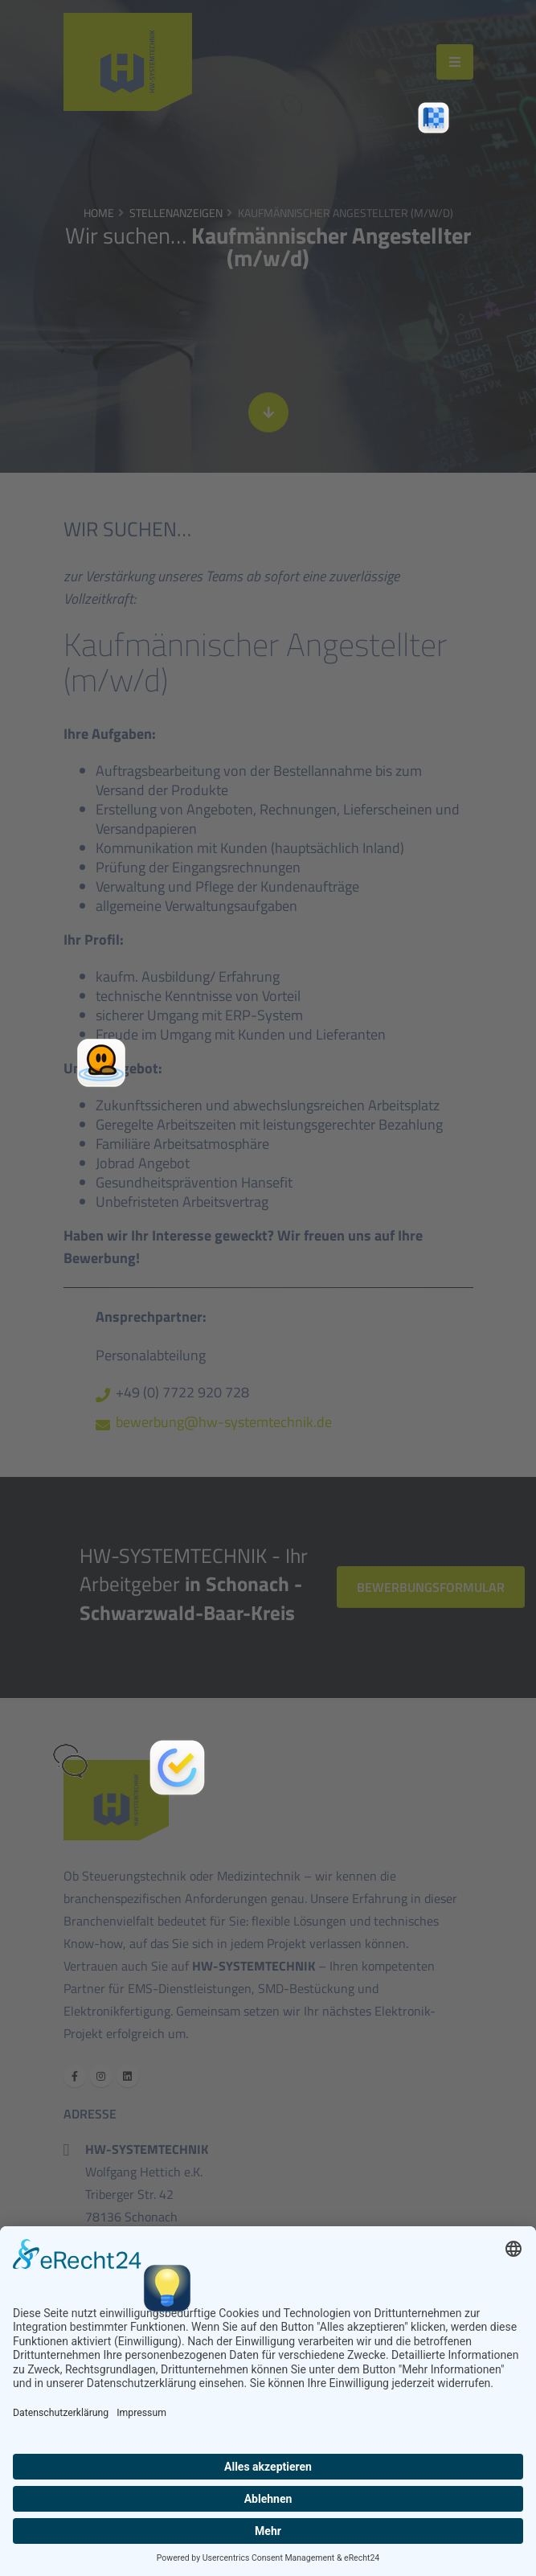  I want to click on open messaging or chat application, so click(70, 1761).